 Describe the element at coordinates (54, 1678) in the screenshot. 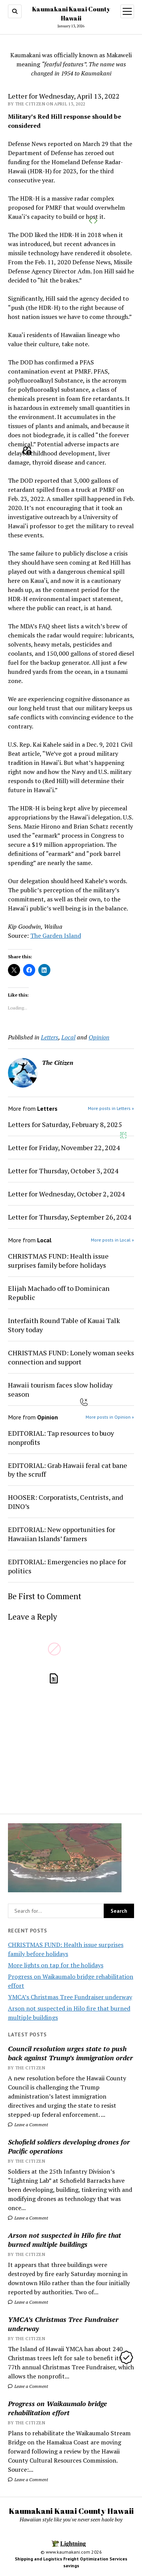

I see `manage SIM card settings` at that location.